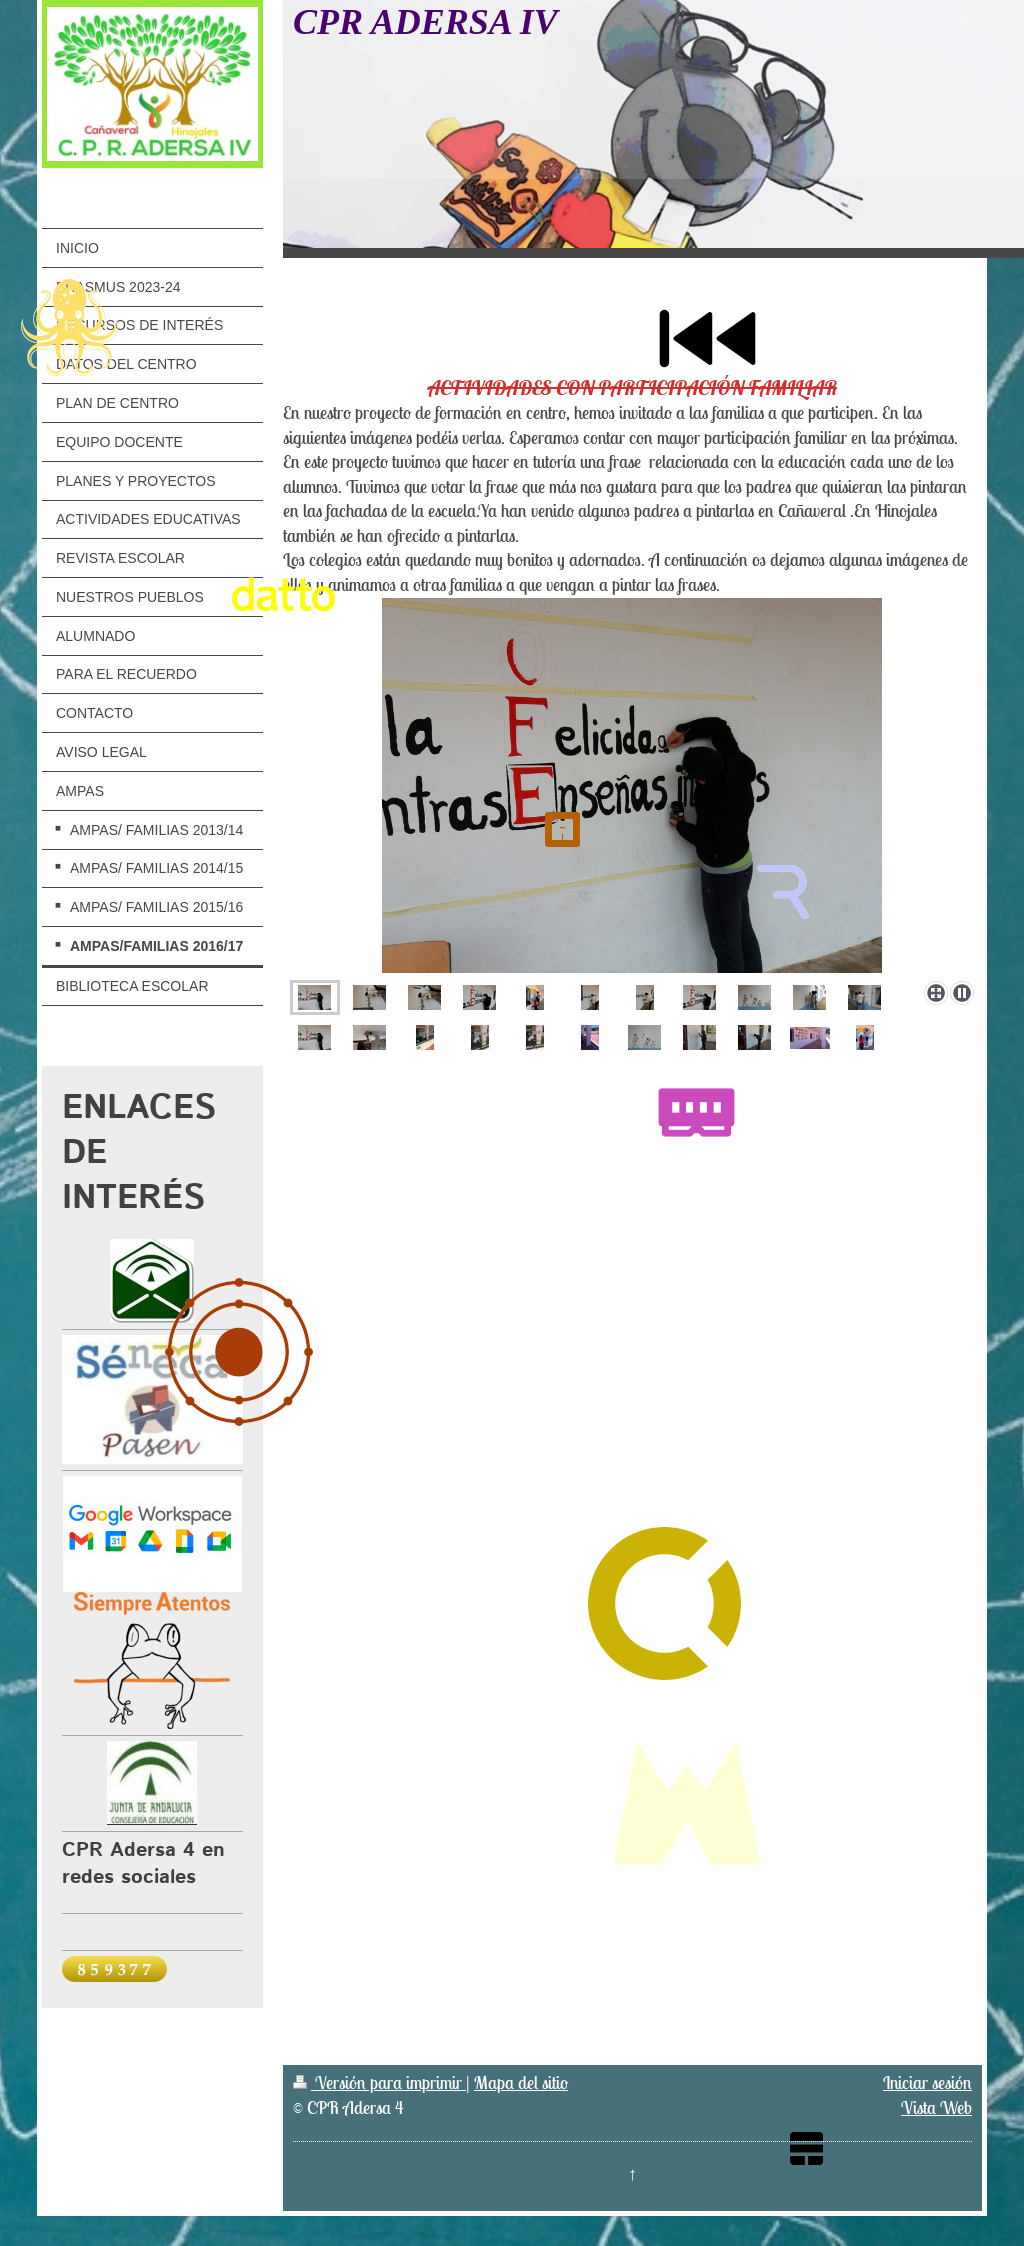 The width and height of the screenshot is (1024, 2246). I want to click on datto company logo, so click(283, 594).